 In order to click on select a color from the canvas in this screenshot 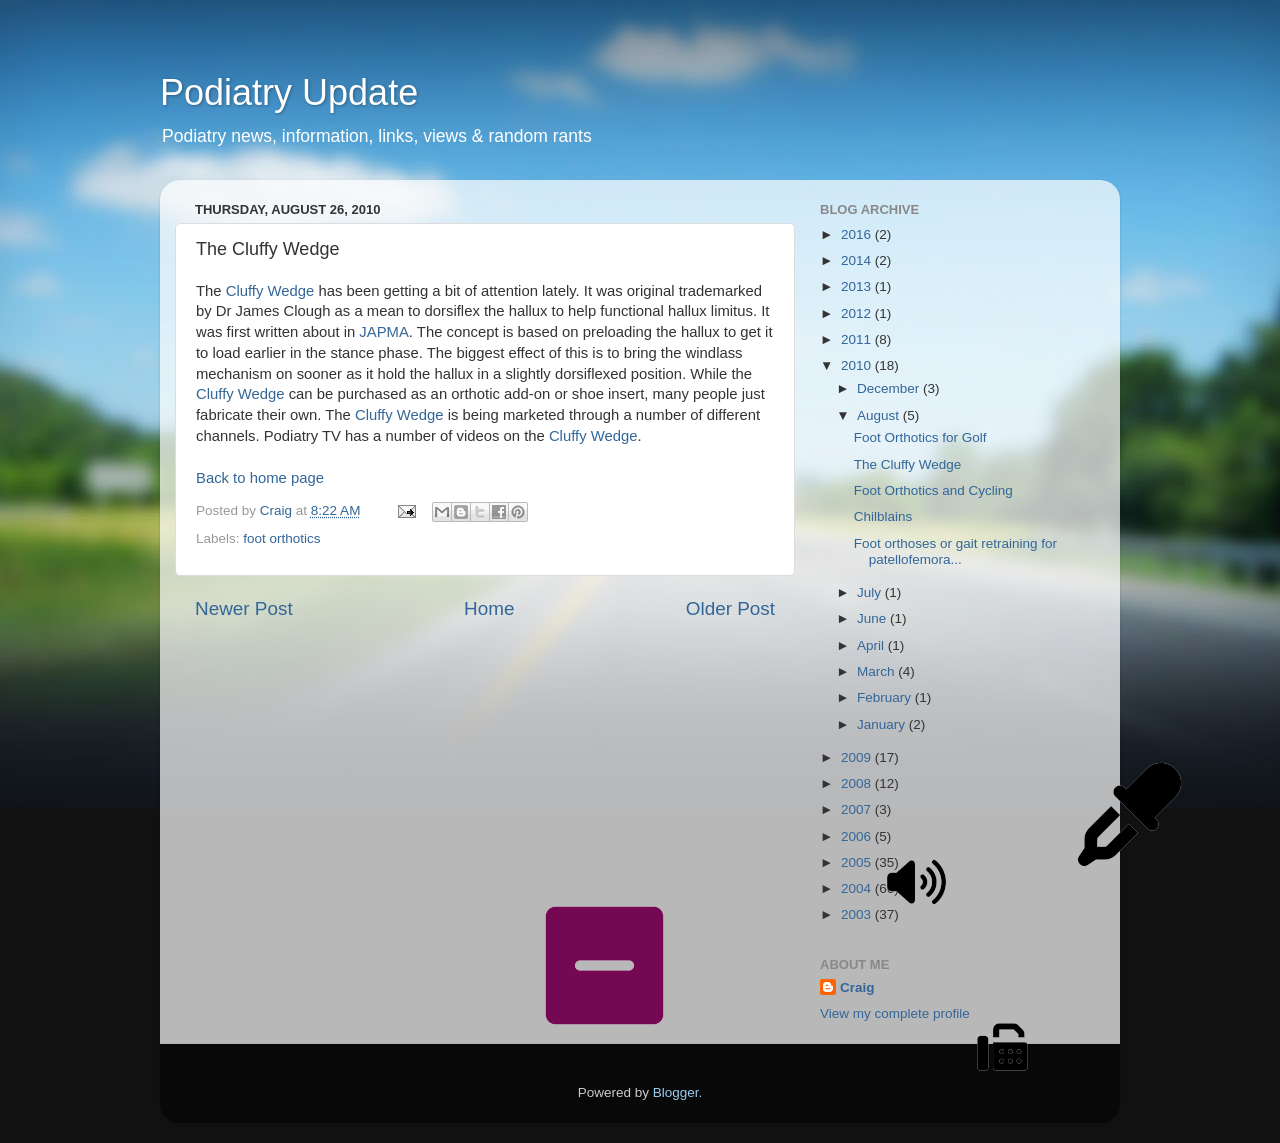, I will do `click(1129, 814)`.